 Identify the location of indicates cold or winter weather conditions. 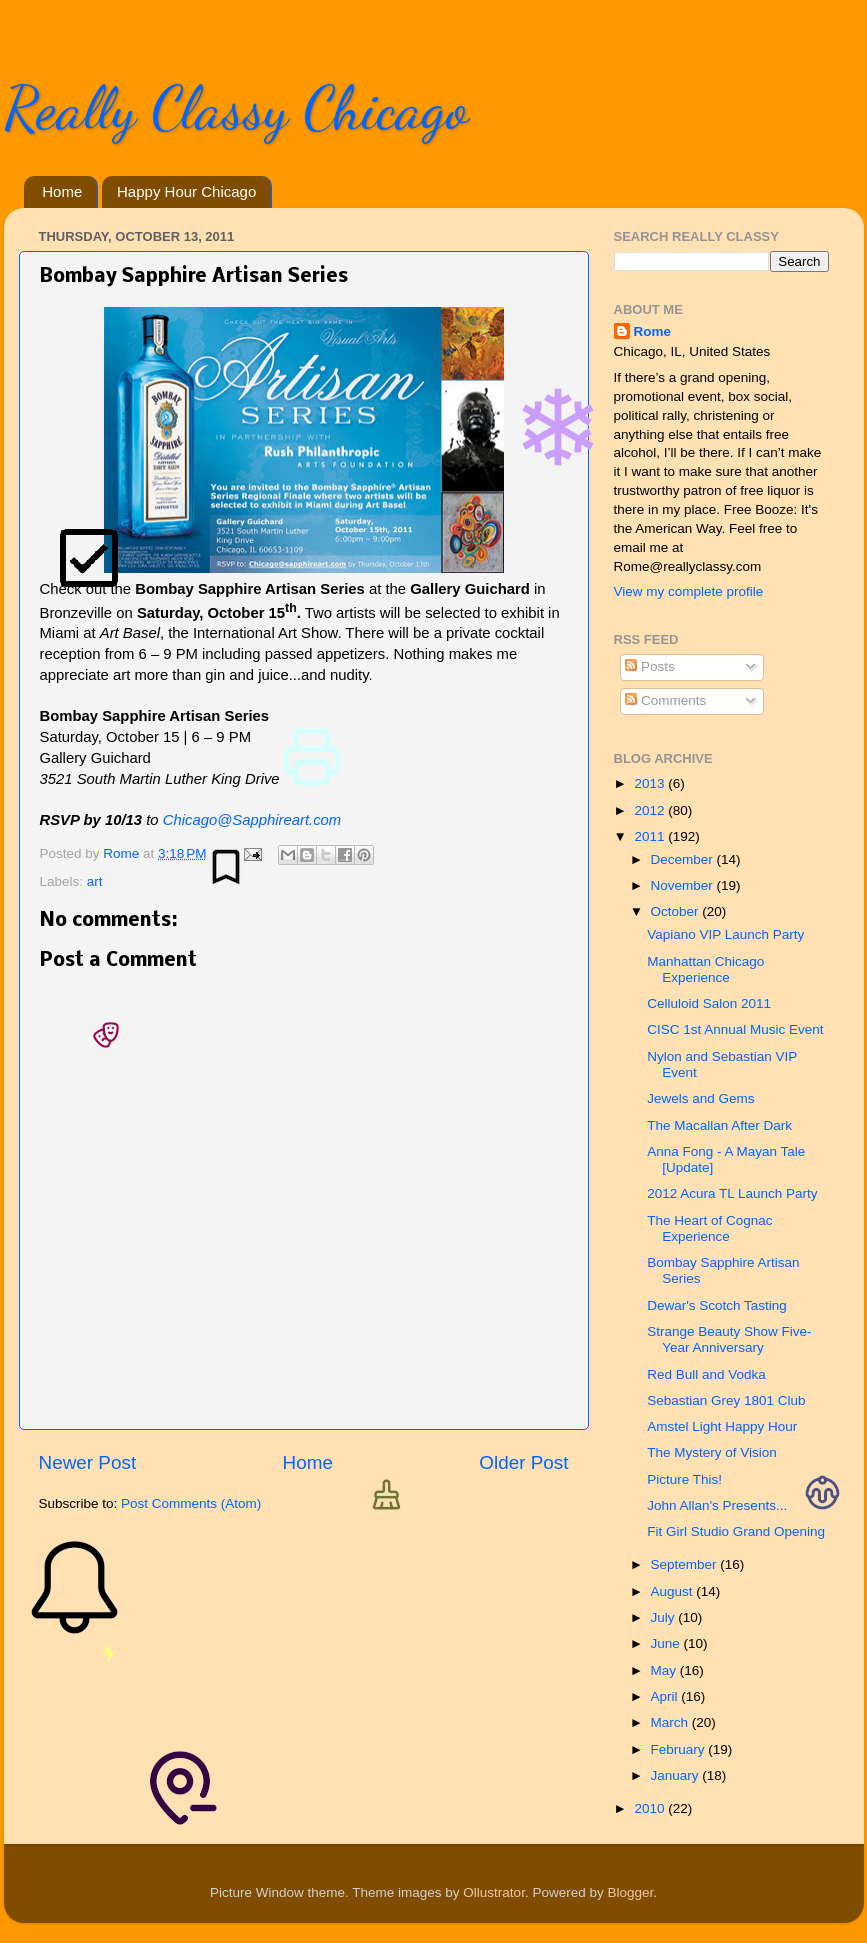
(558, 427).